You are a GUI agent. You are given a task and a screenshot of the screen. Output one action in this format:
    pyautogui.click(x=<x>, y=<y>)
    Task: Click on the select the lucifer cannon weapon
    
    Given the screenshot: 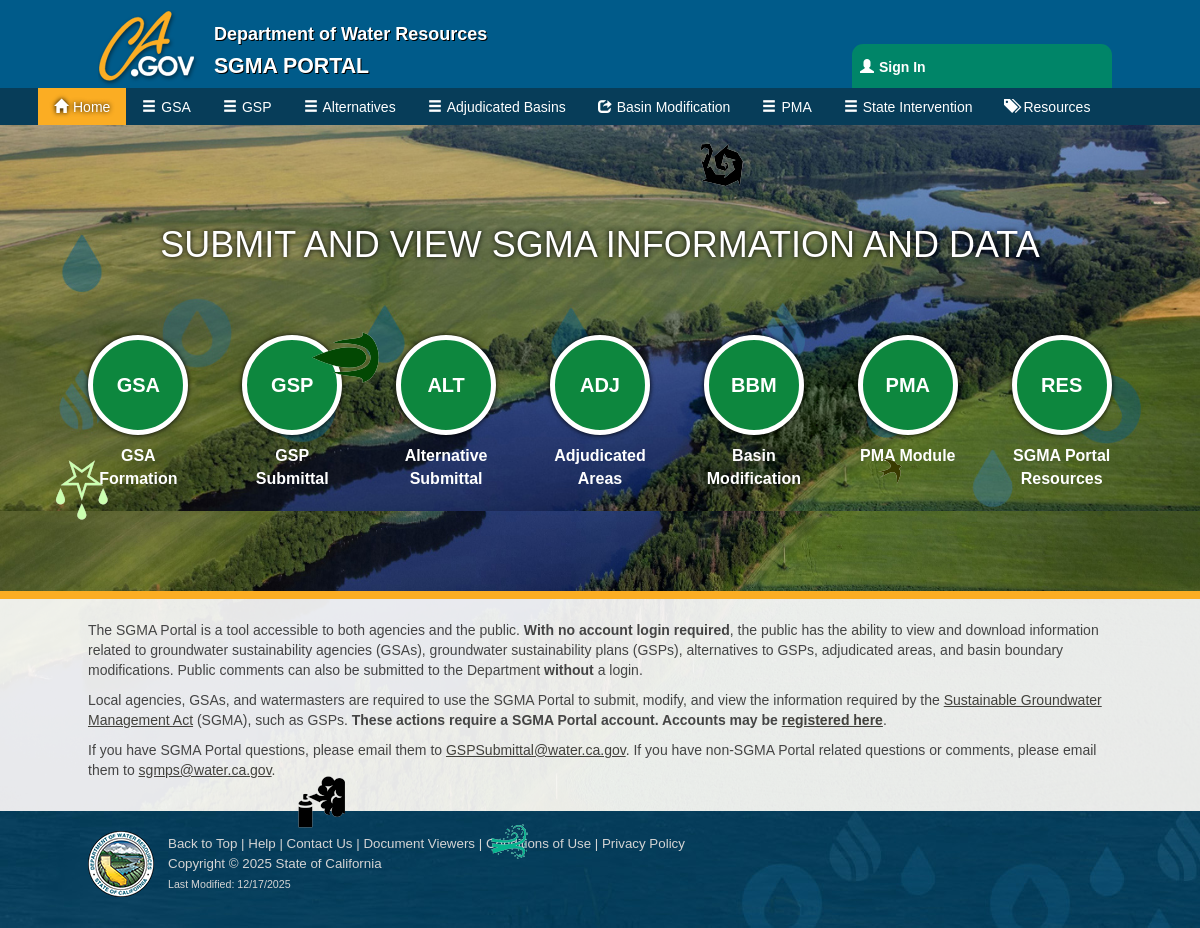 What is the action you would take?
    pyautogui.click(x=345, y=357)
    